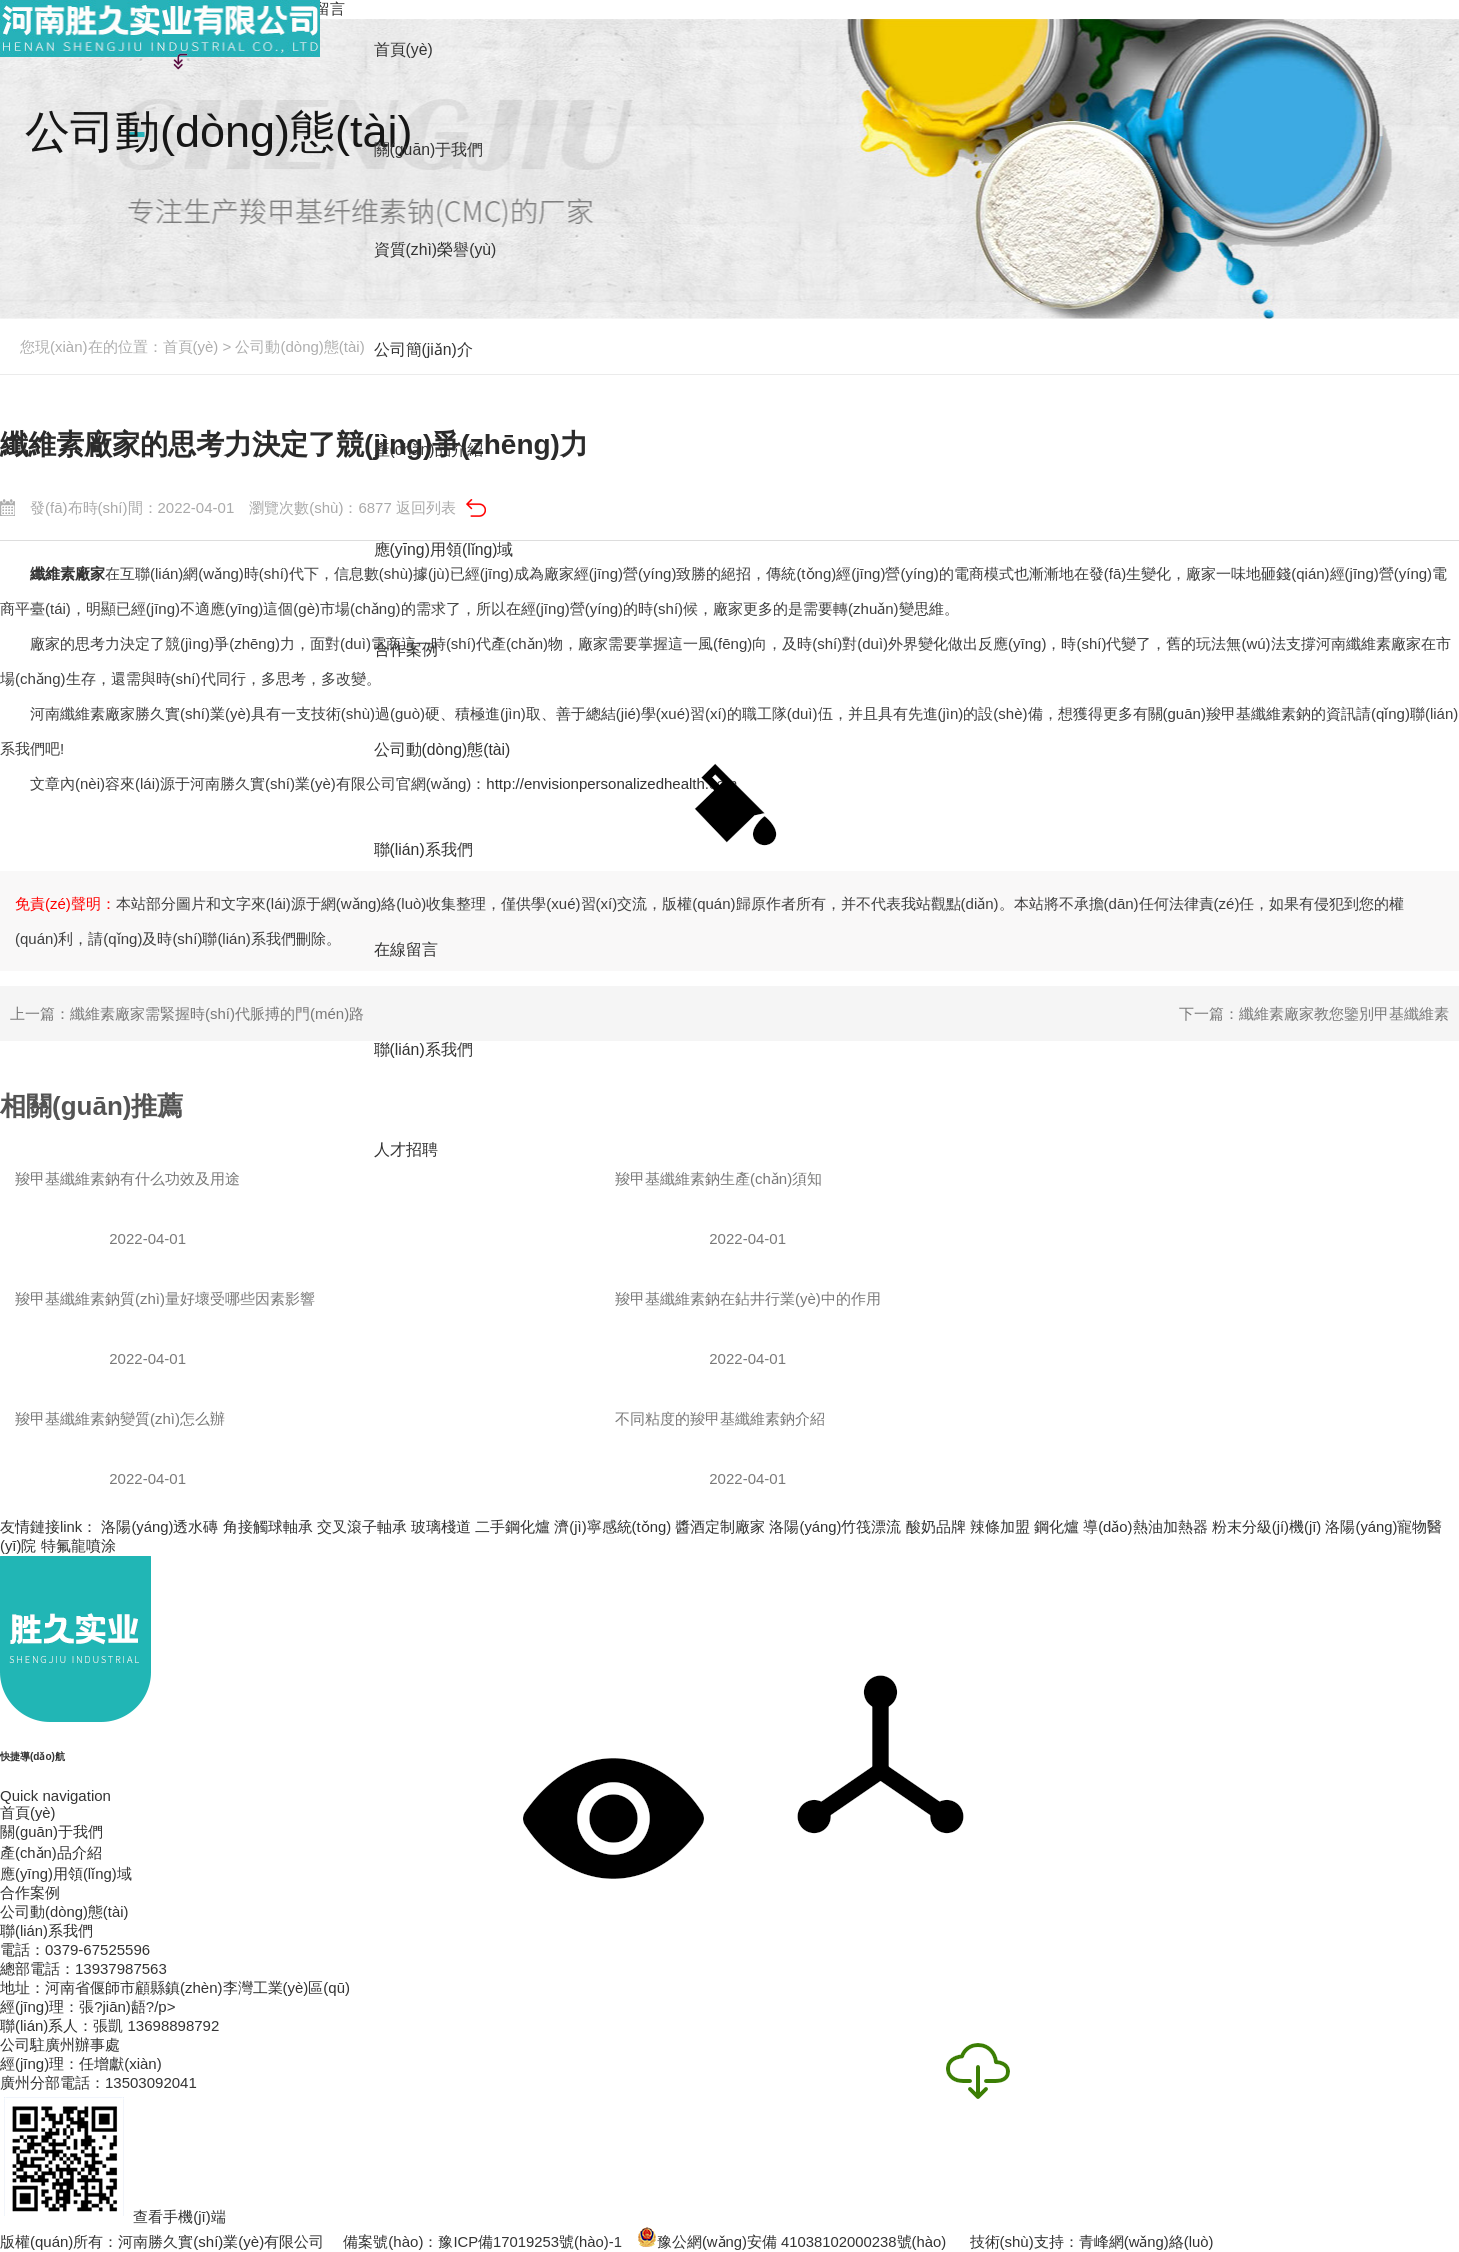 The width and height of the screenshot is (1459, 2252). What do you see at coordinates (181, 62) in the screenshot?
I see `go back and scroll down` at bounding box center [181, 62].